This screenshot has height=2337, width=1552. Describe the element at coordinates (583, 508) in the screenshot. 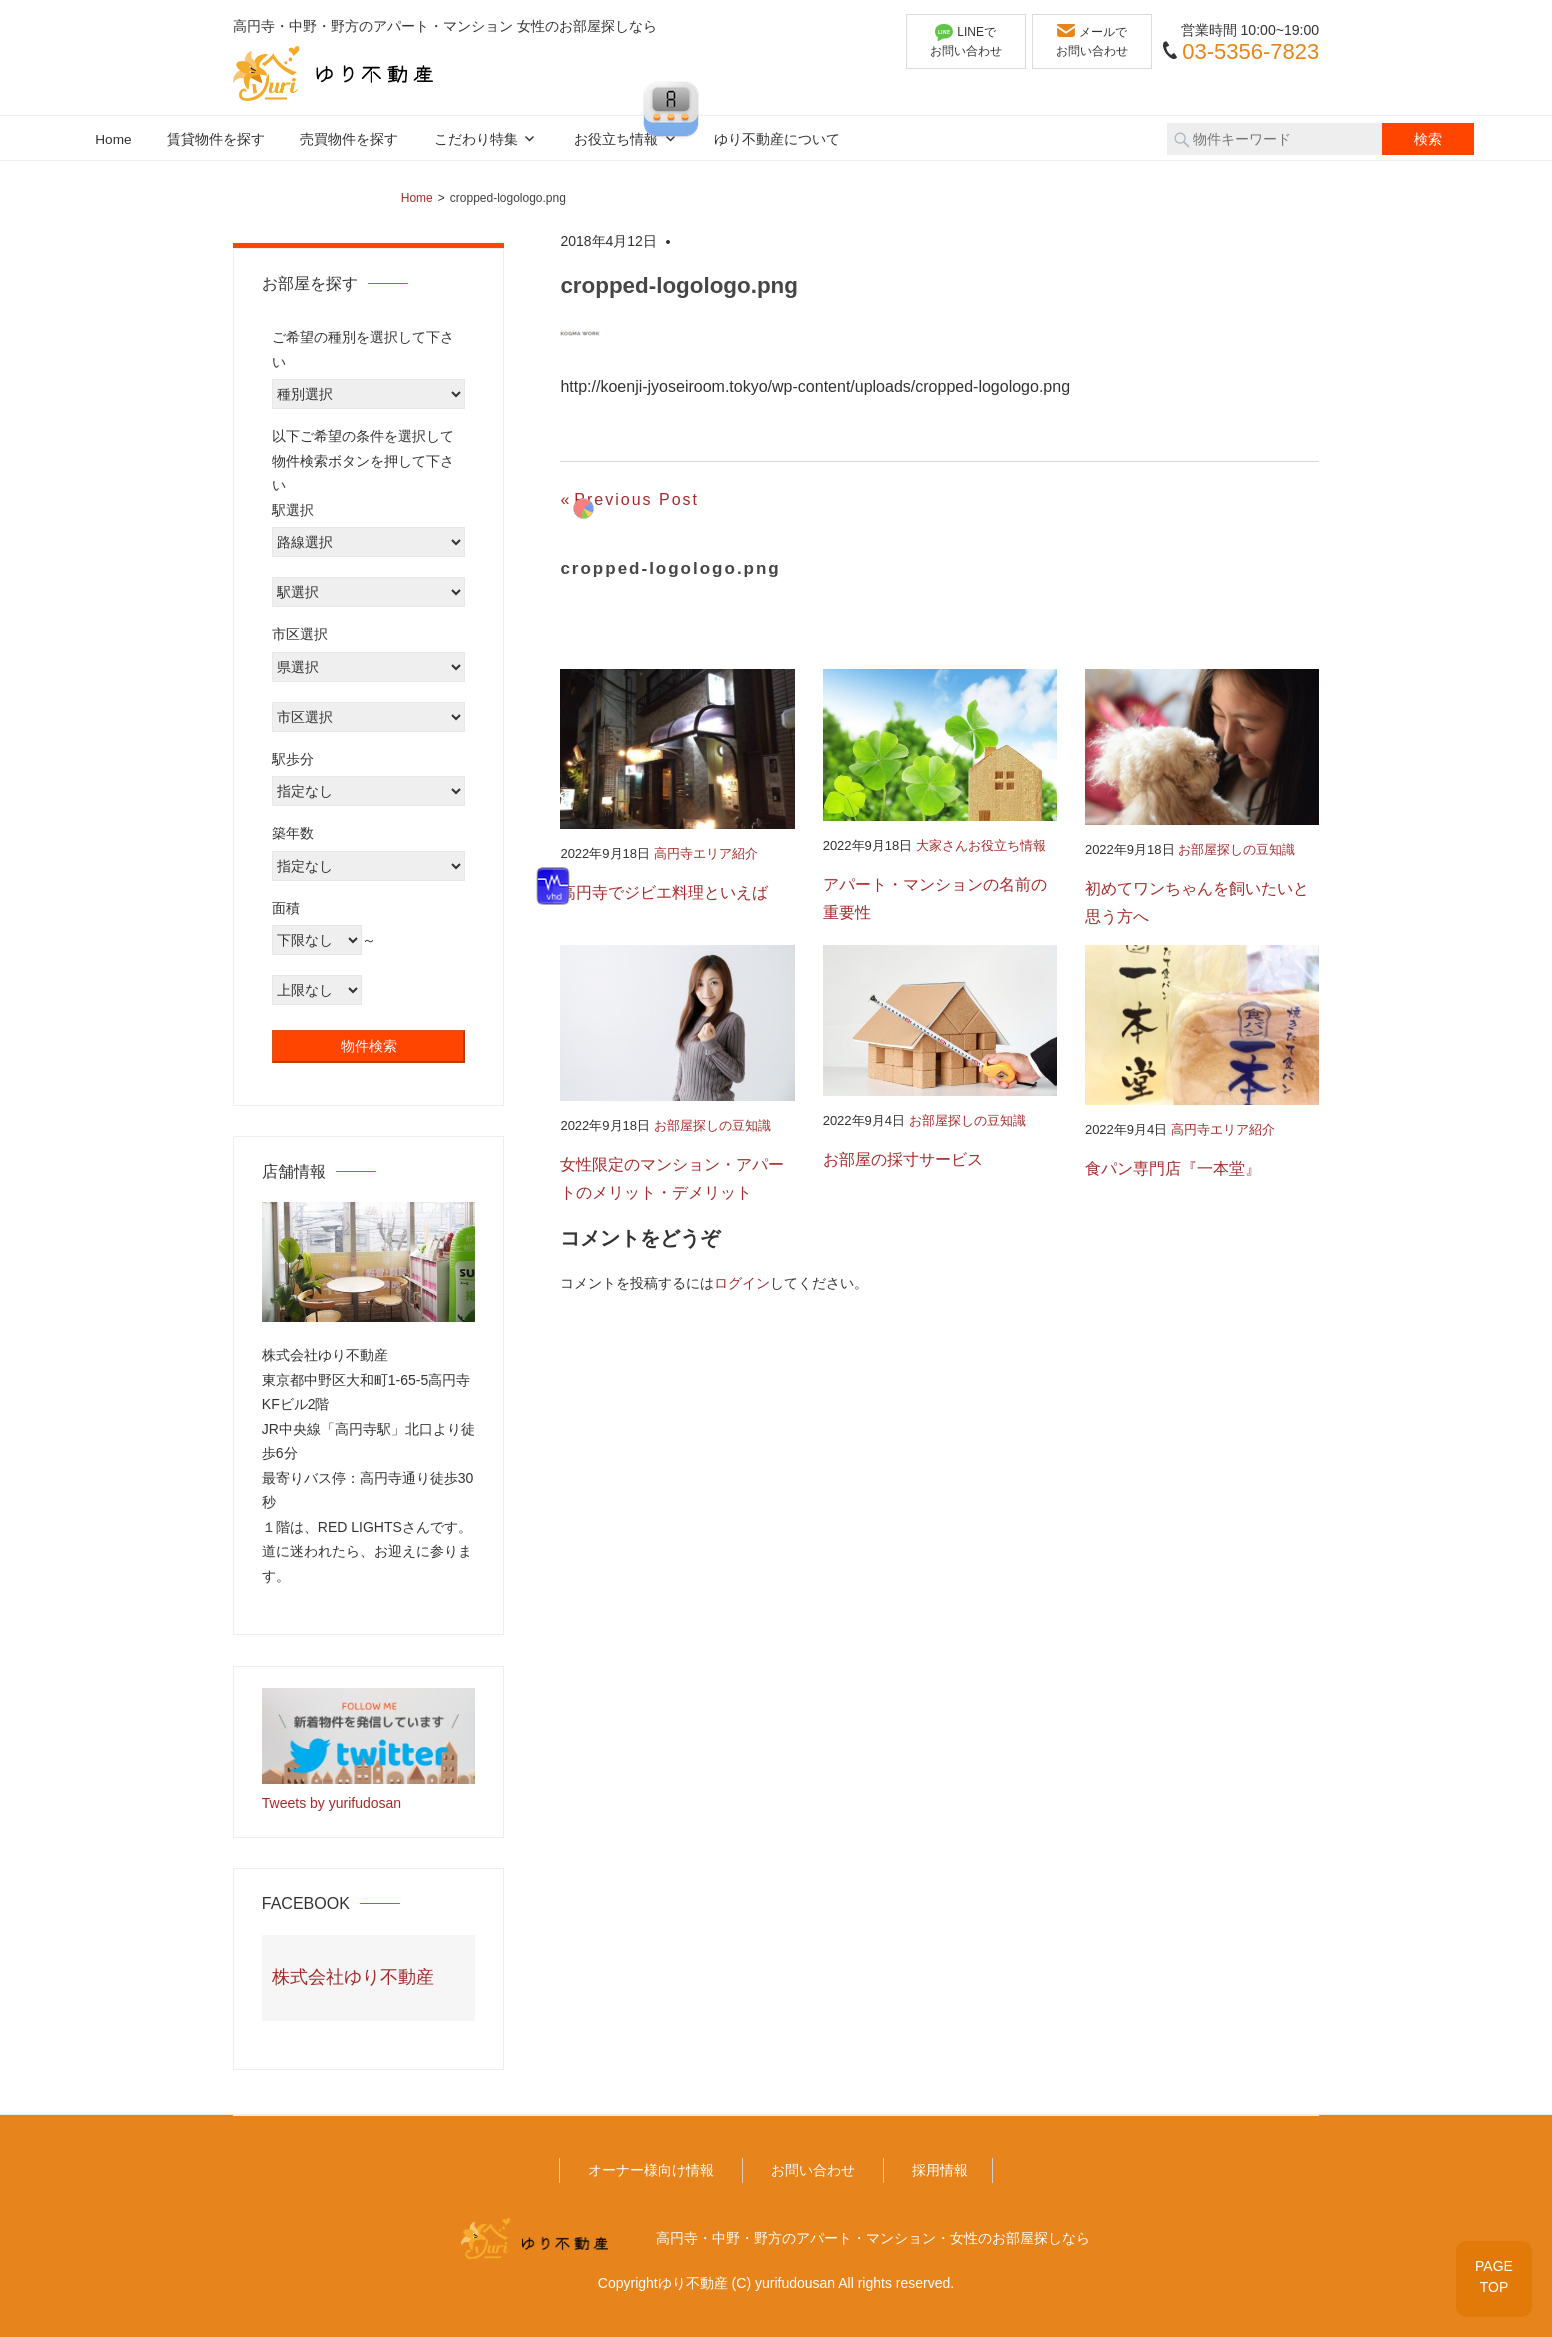

I see `open disk usage analyzer app` at that location.